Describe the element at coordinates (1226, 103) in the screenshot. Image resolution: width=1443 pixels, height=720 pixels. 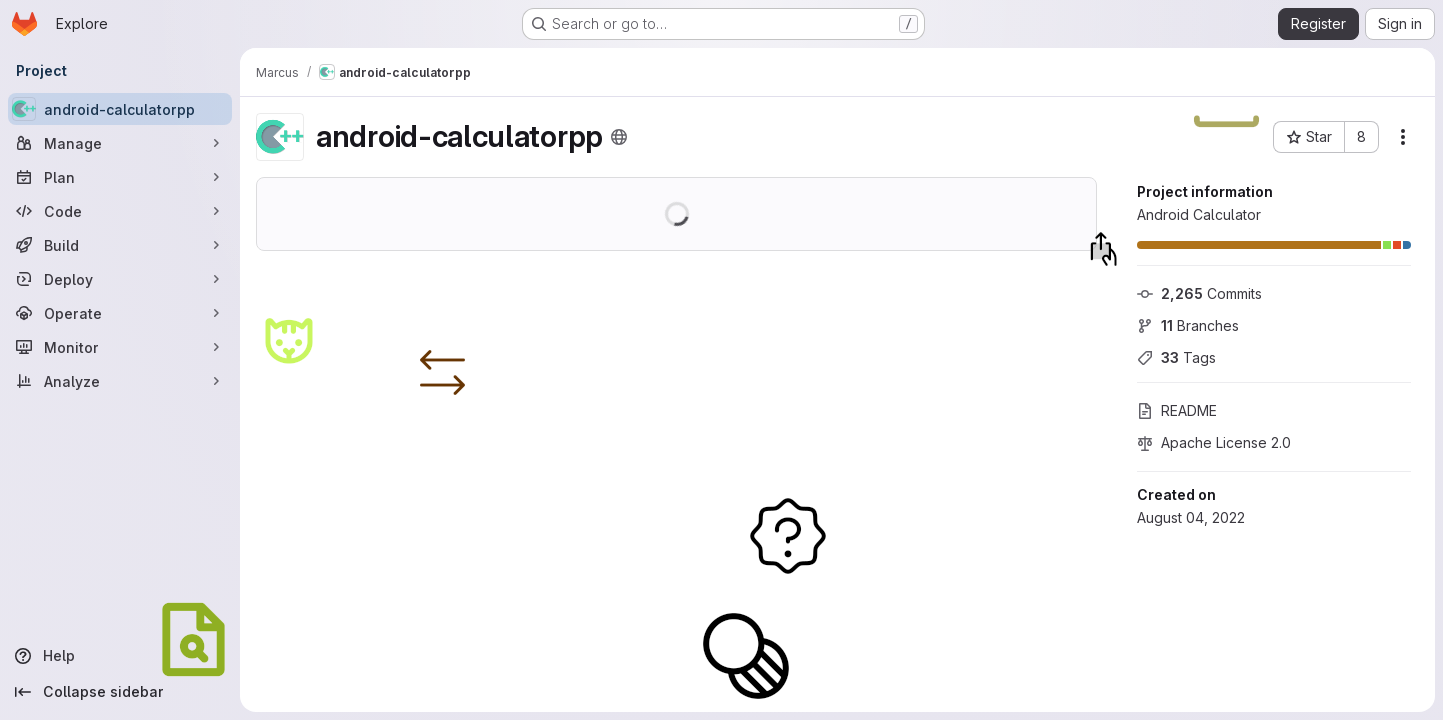
I see `insert a space character` at that location.